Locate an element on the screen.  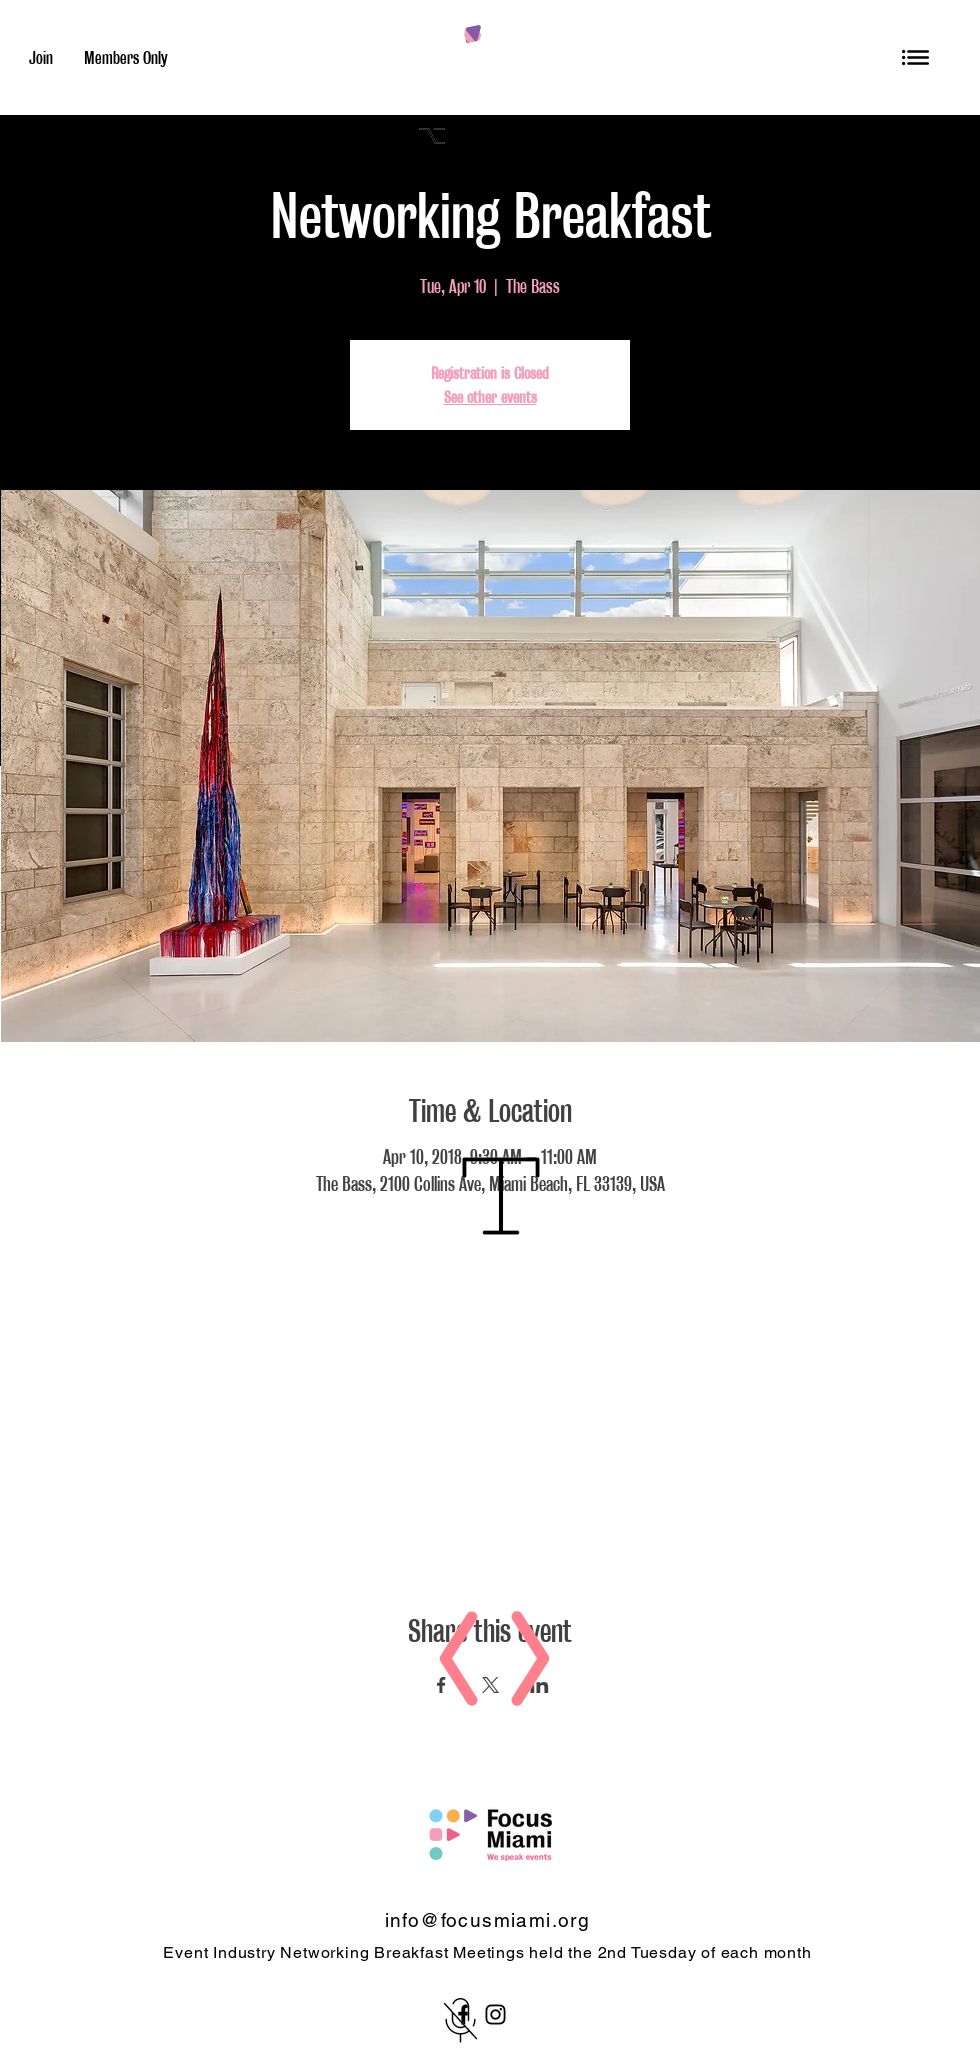
format text or access text styling options is located at coordinates (501, 1196).